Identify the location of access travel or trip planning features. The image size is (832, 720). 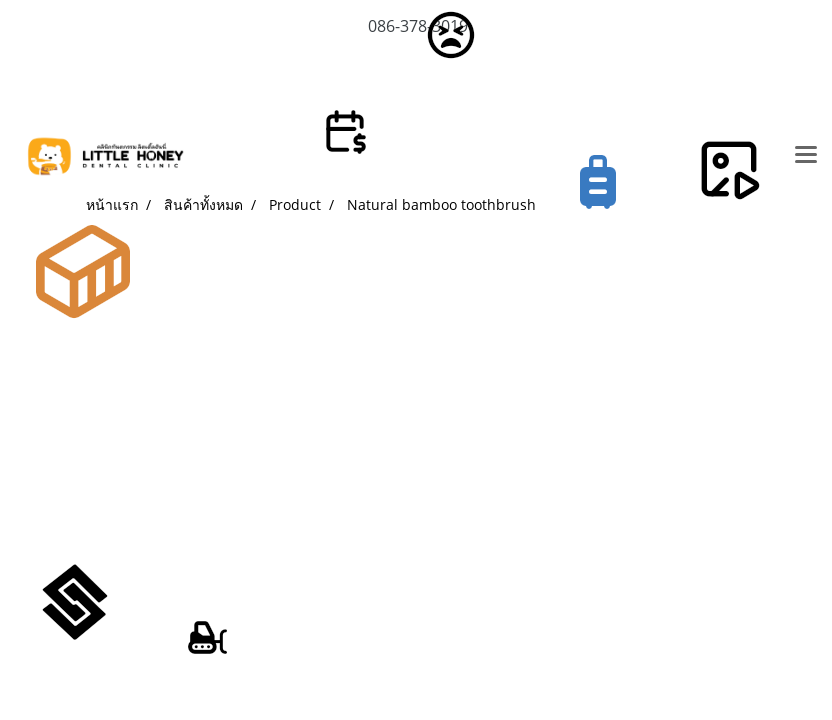
(598, 182).